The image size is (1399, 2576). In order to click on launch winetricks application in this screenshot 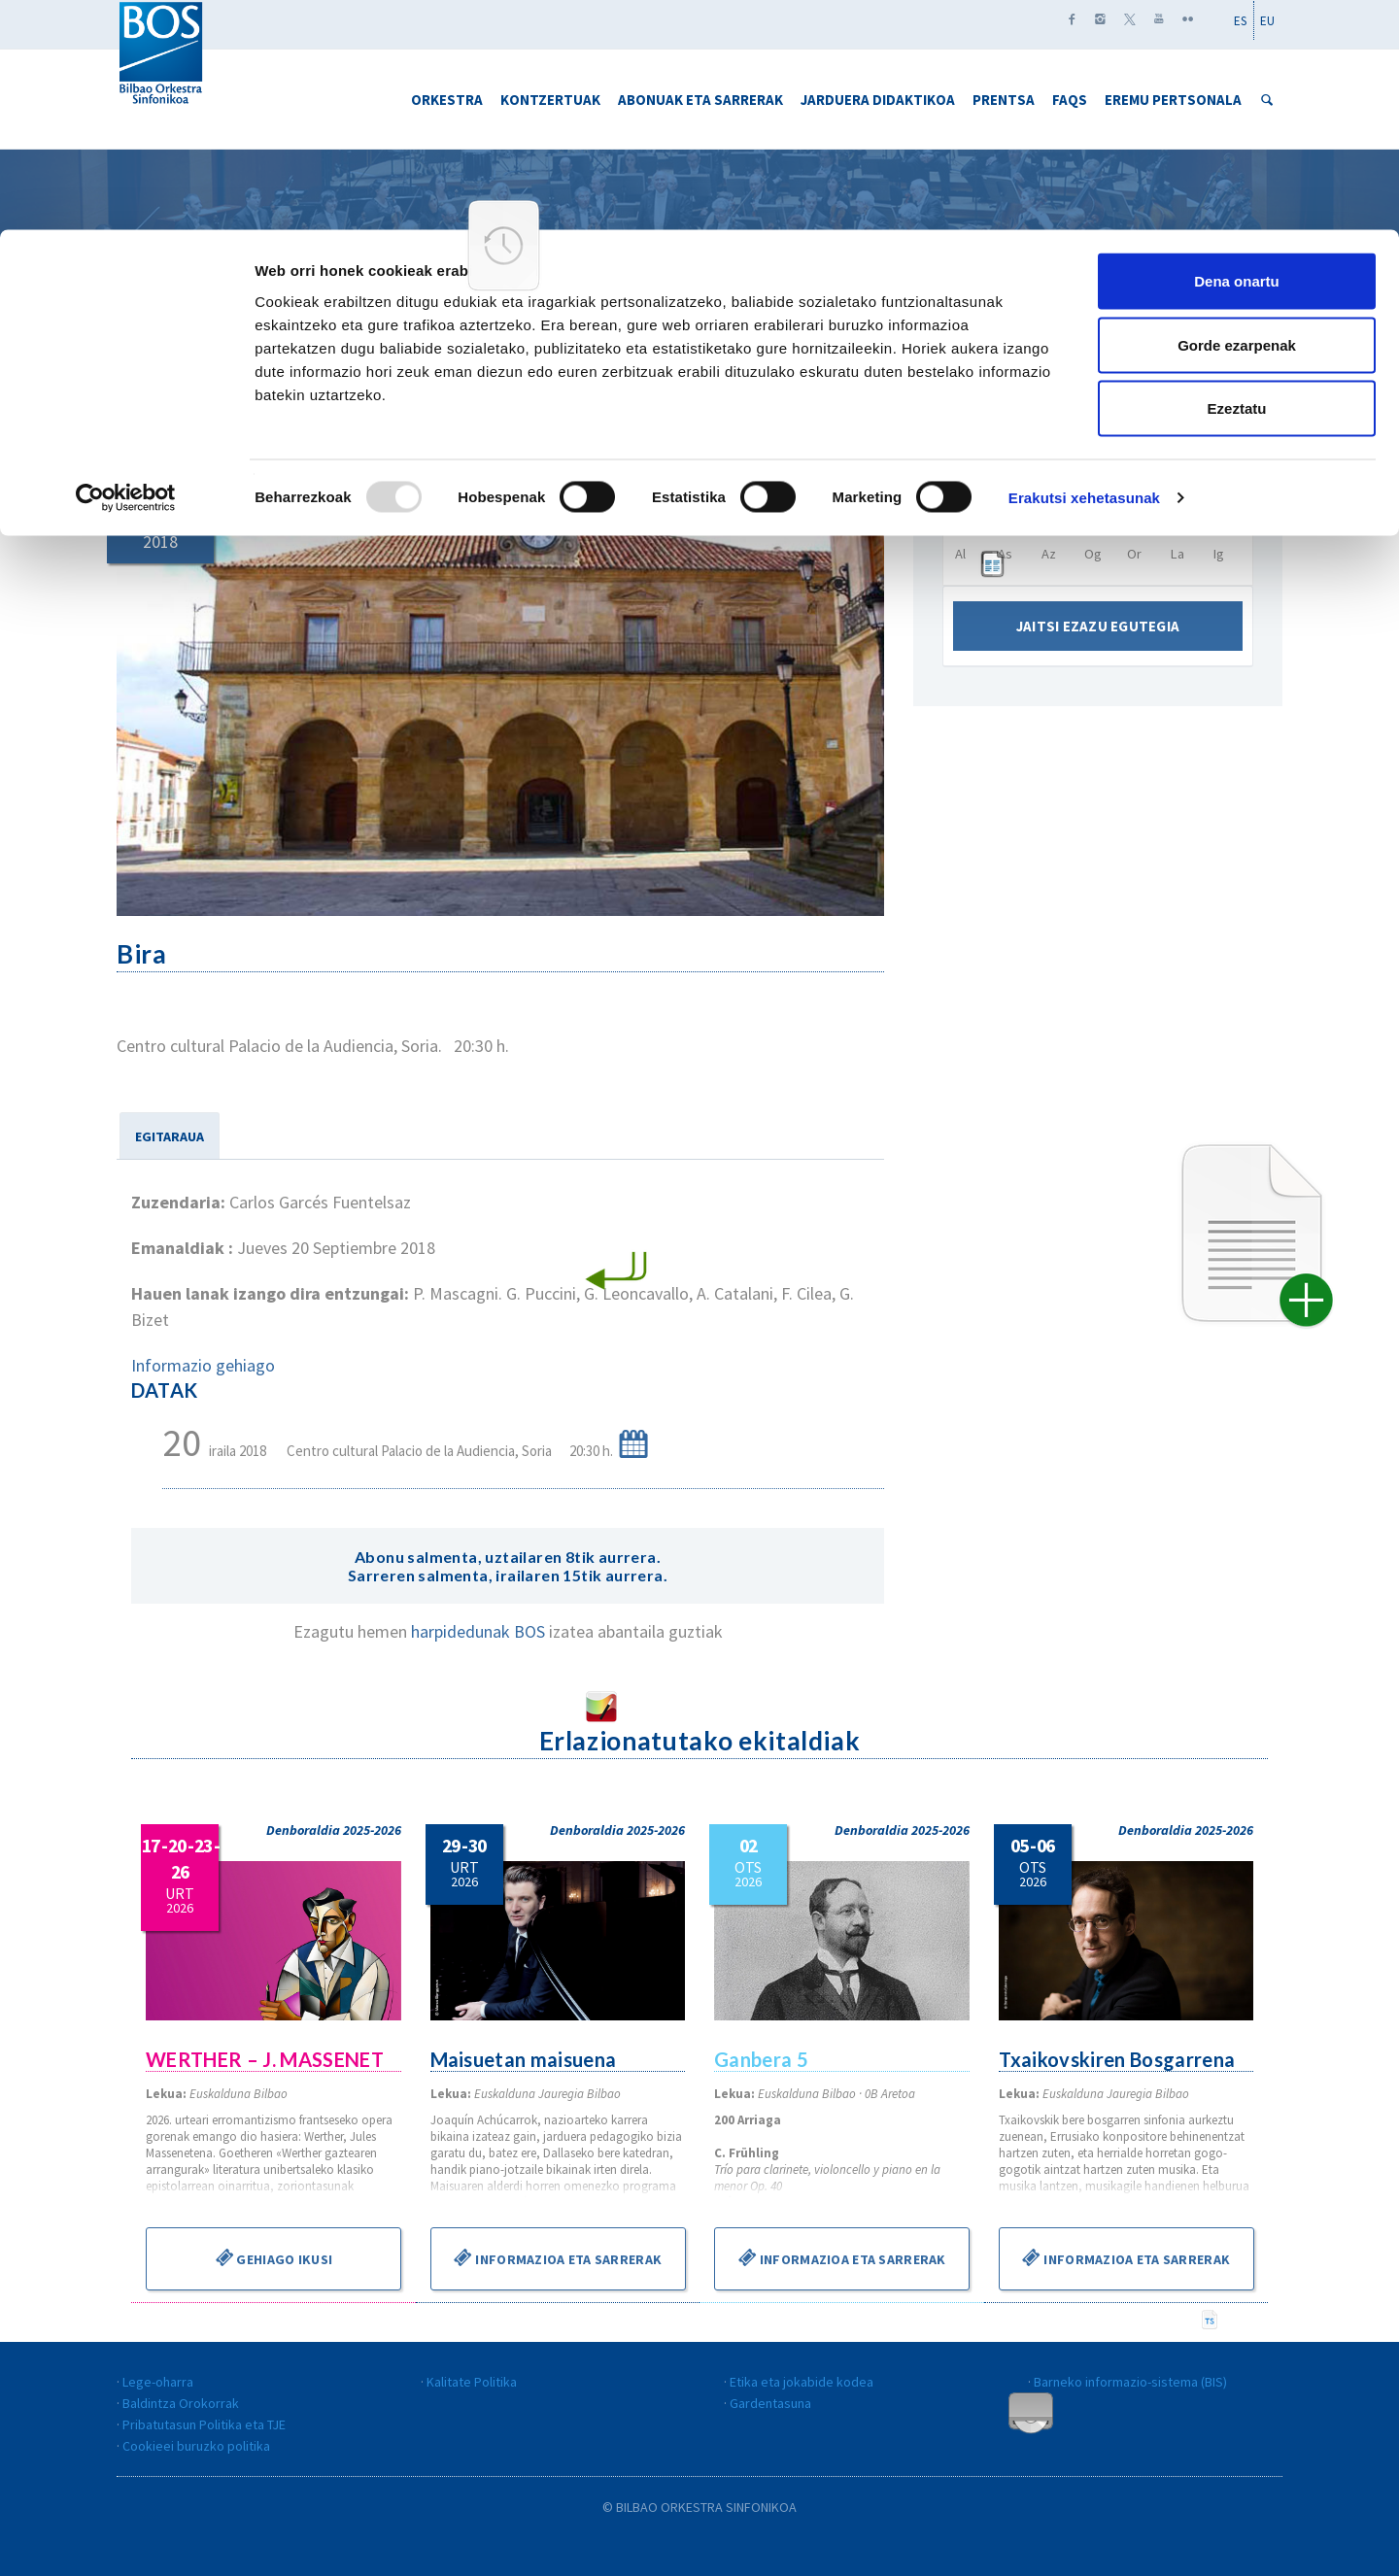, I will do `click(601, 1707)`.